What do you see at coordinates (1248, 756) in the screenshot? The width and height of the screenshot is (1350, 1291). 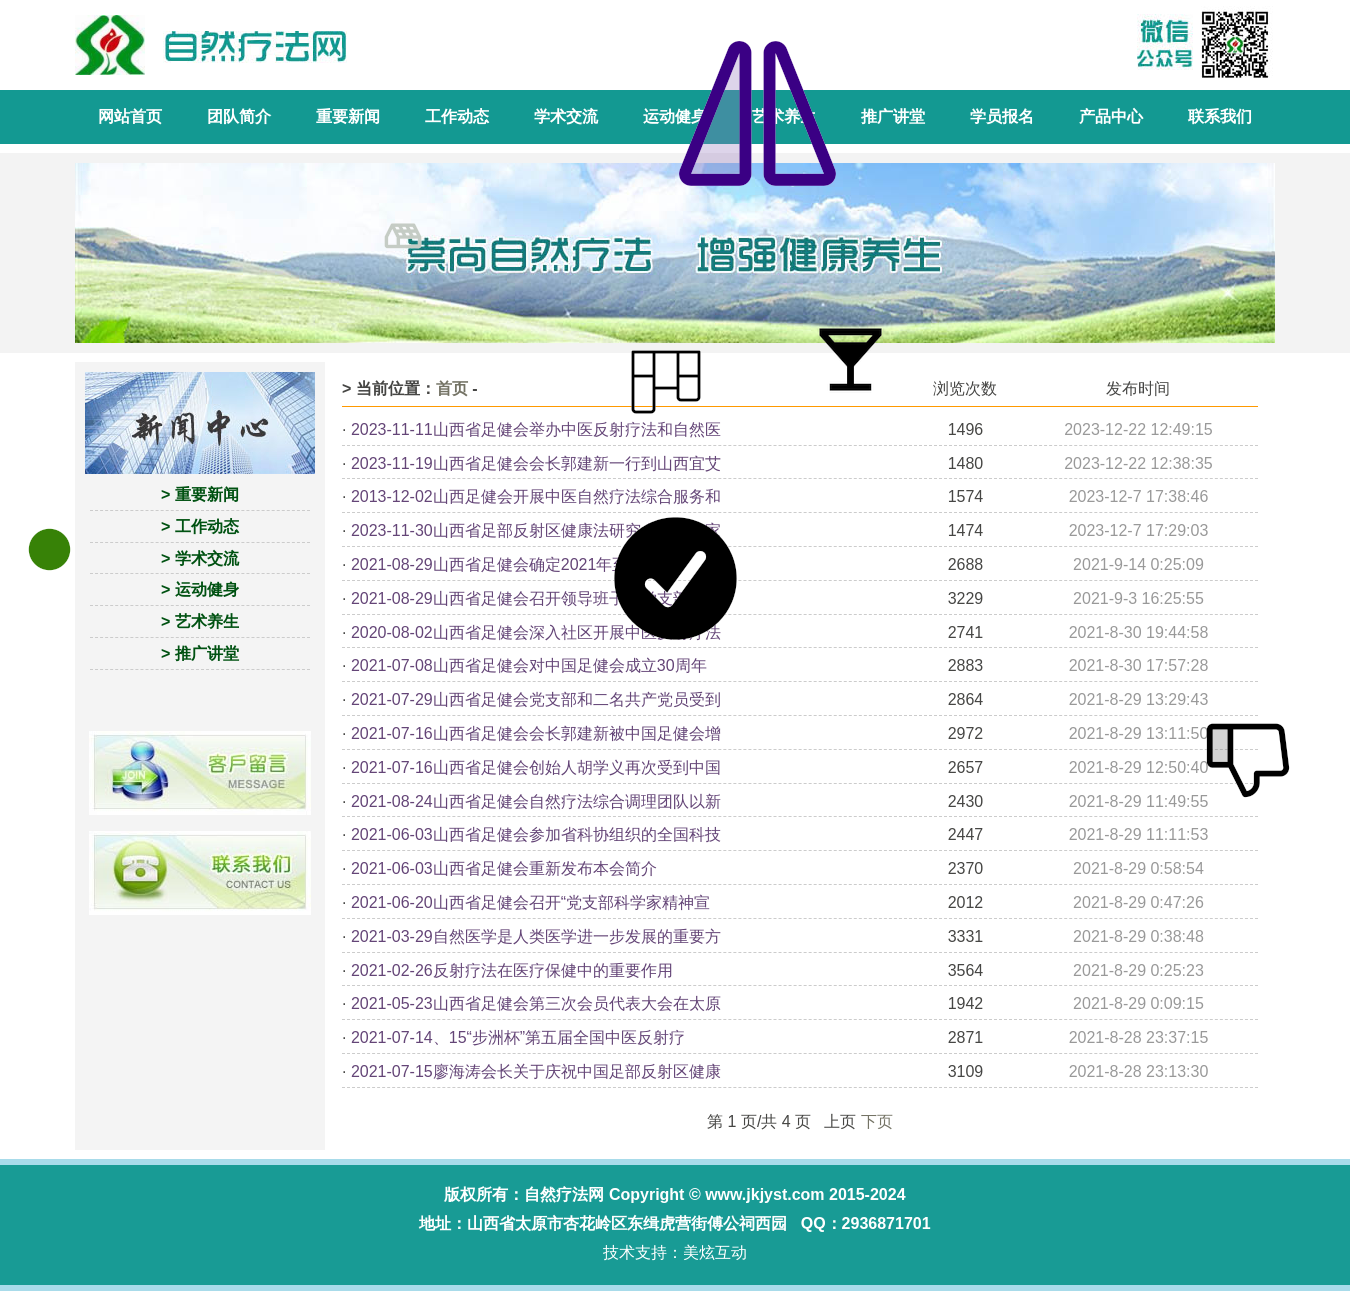 I see `dislike or downvote content` at bounding box center [1248, 756].